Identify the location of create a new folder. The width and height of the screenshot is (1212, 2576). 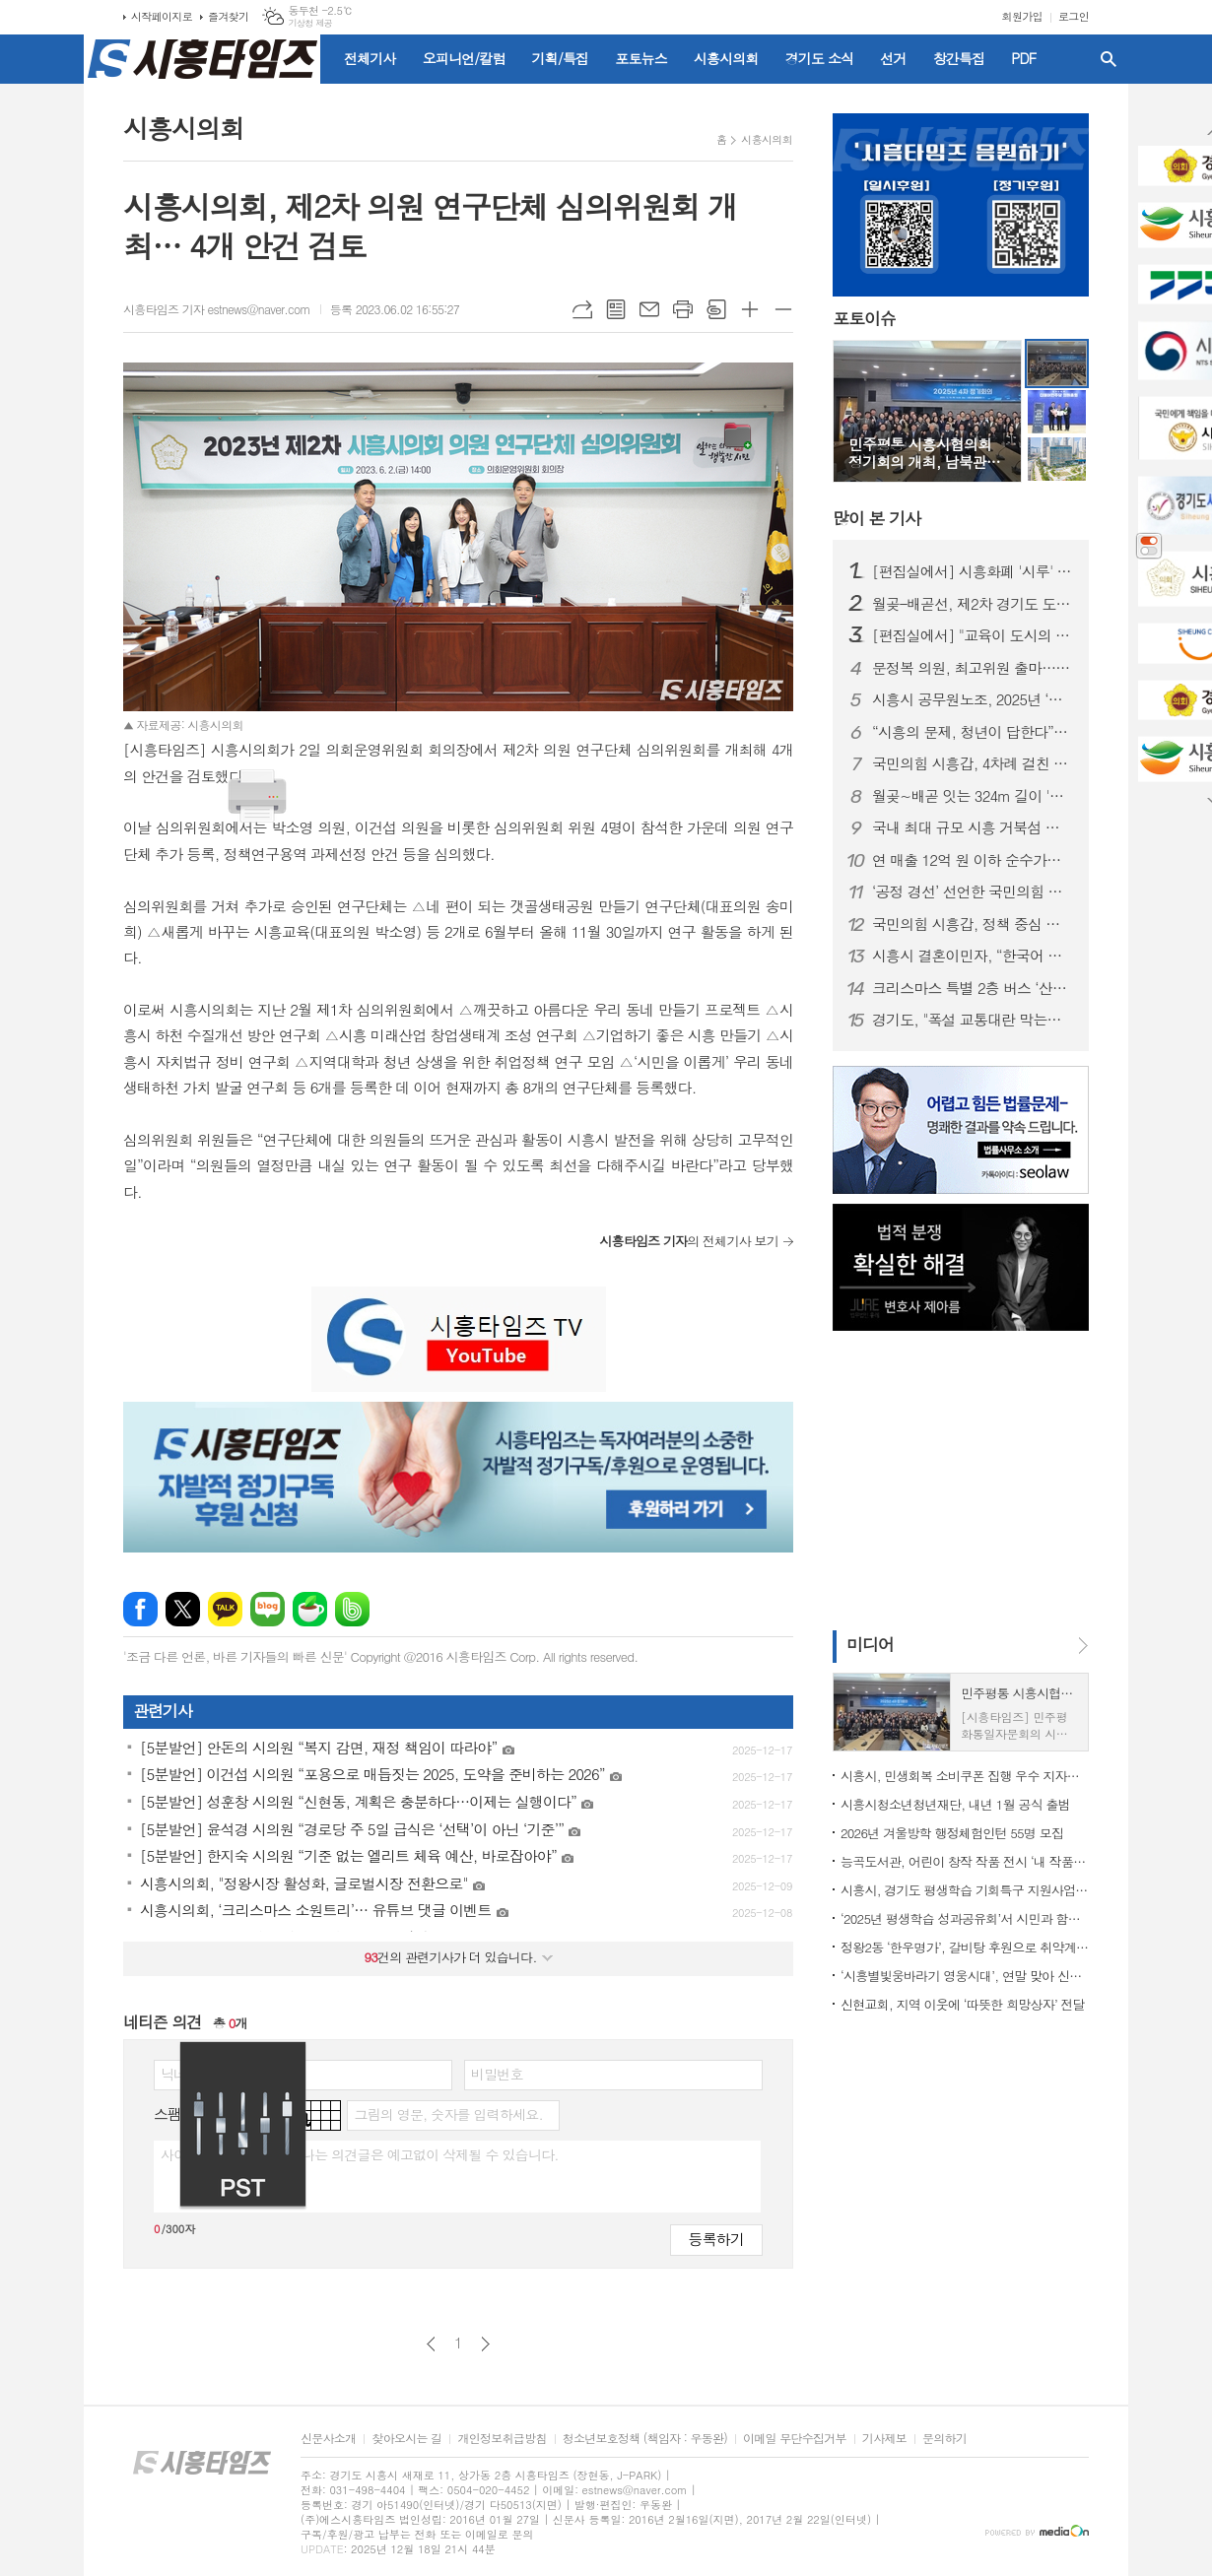
(737, 434).